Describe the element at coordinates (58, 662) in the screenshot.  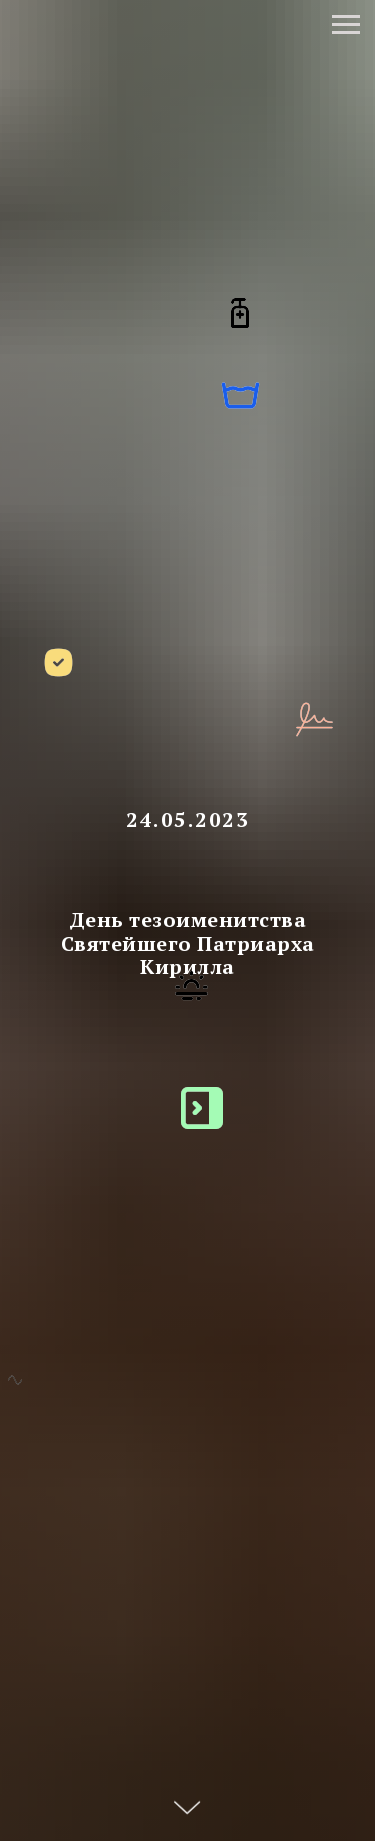
I see `mark task as complete` at that location.